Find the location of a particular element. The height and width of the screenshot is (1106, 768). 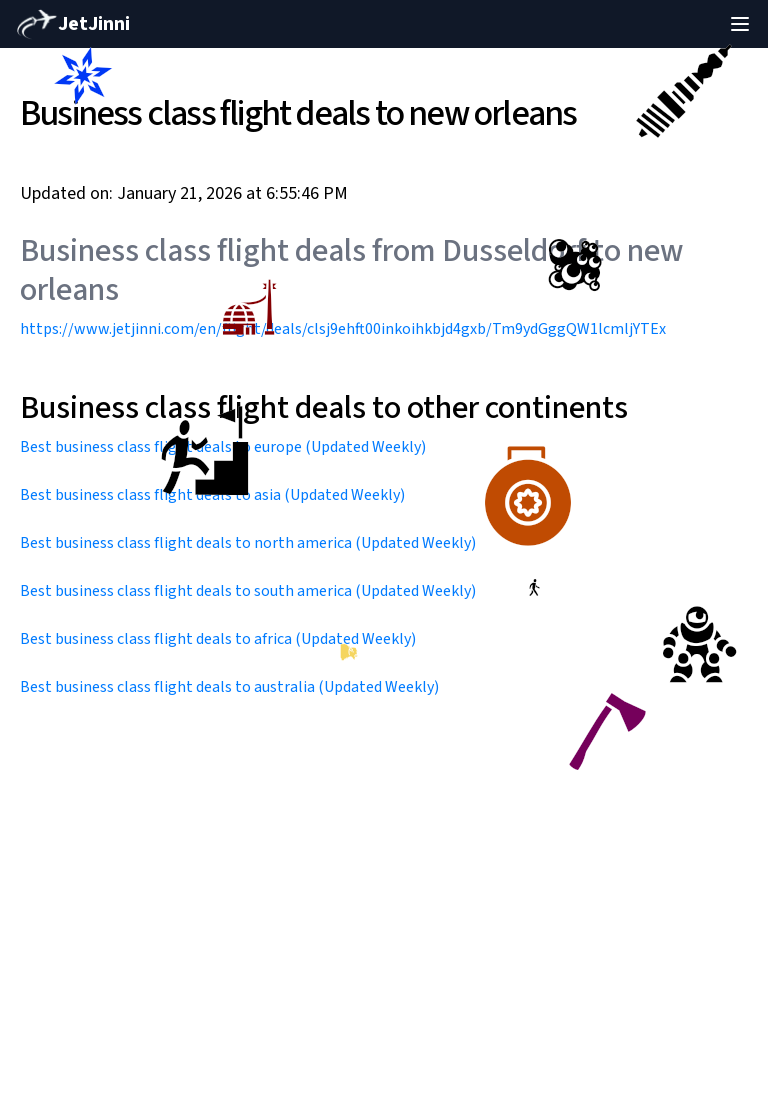

track progress toward a goal is located at coordinates (203, 450).